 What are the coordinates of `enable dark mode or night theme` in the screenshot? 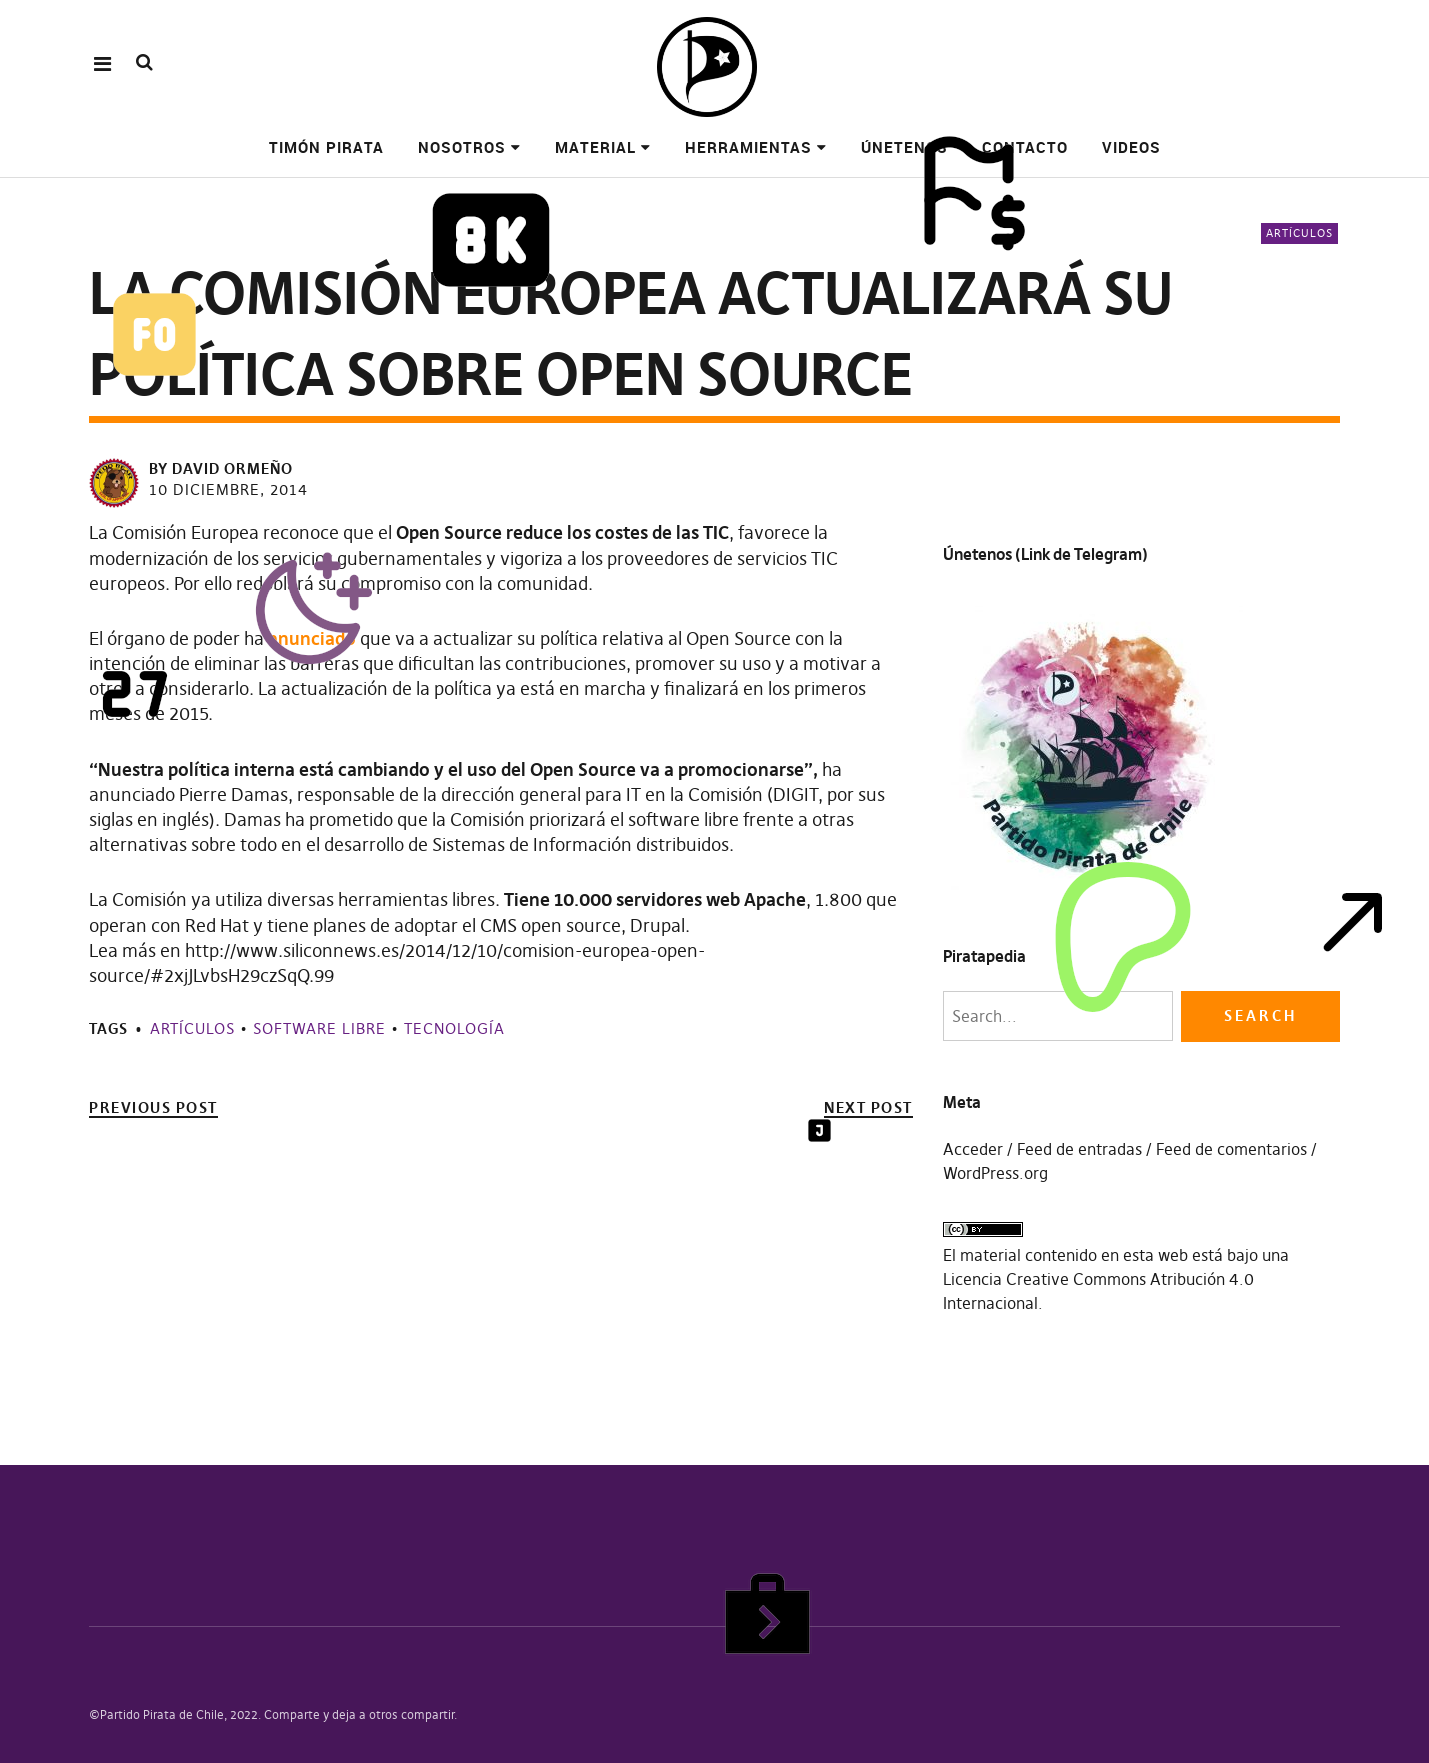 It's located at (309, 610).